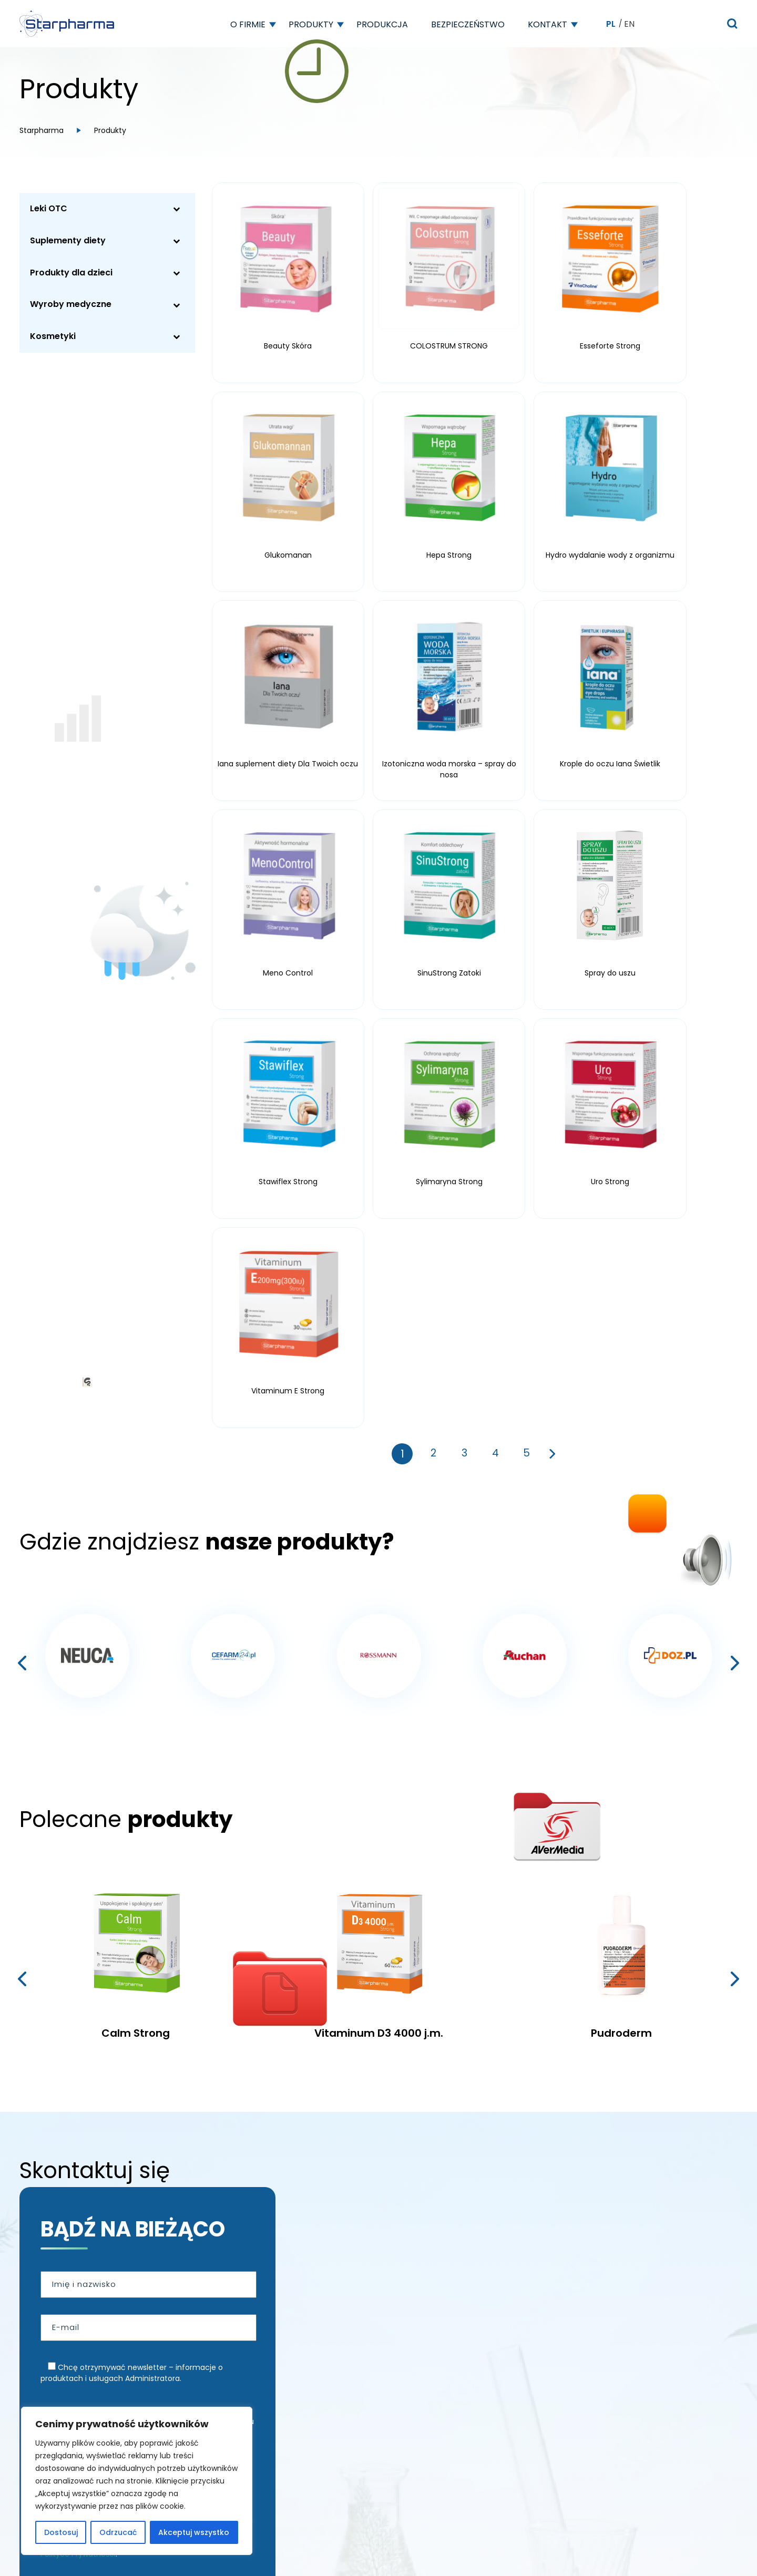  I want to click on view recently used emojis, so click(316, 71).